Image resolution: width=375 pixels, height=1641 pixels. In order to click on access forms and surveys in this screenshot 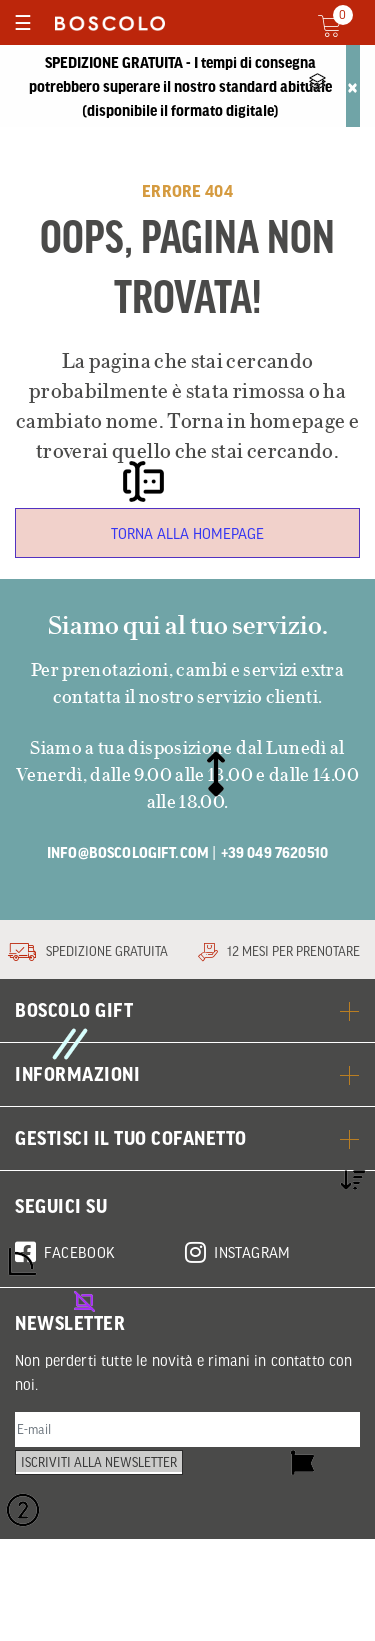, I will do `click(143, 481)`.